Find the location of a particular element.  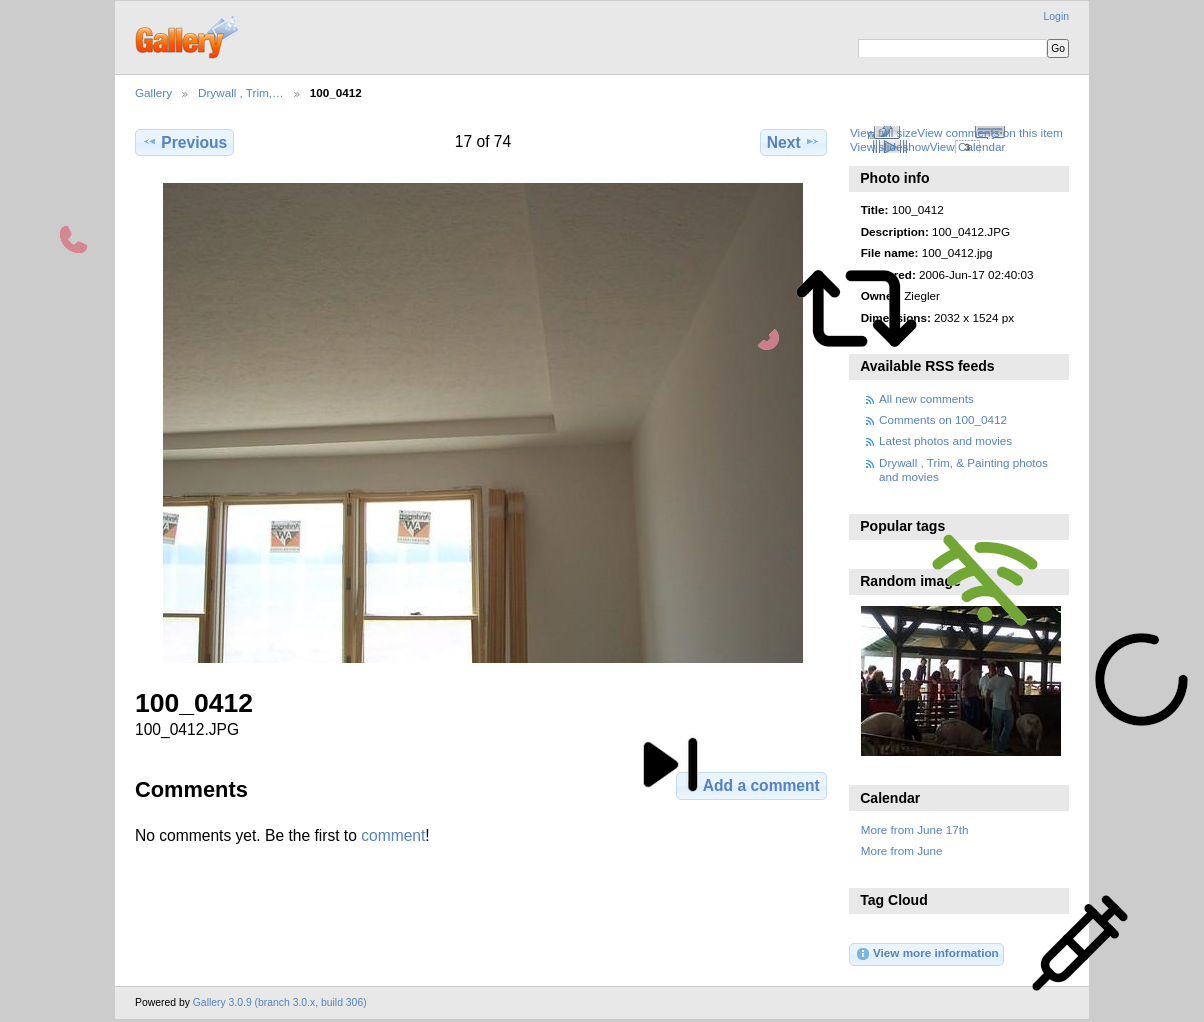

loading content in progress is located at coordinates (1141, 679).